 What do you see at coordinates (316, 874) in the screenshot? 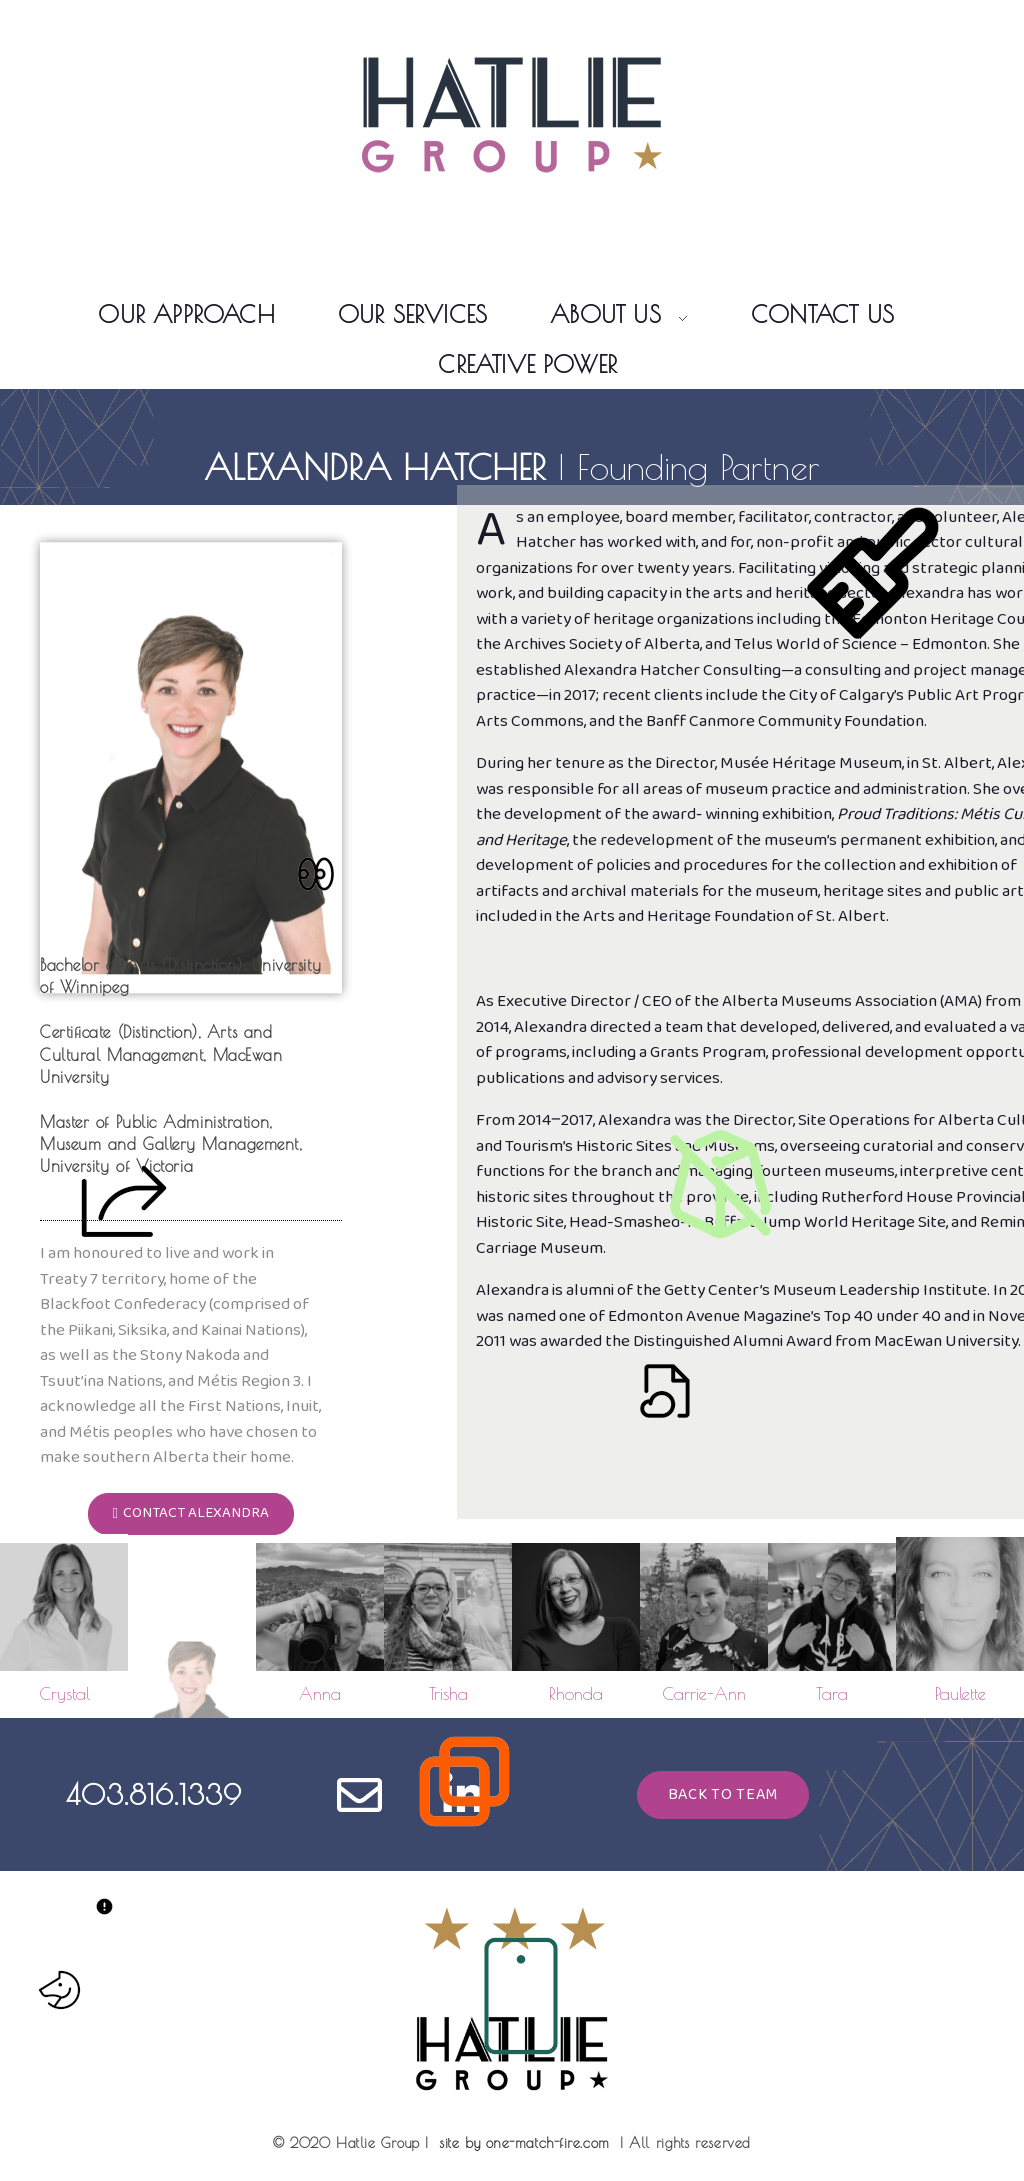
I see `view who has seen your content` at bounding box center [316, 874].